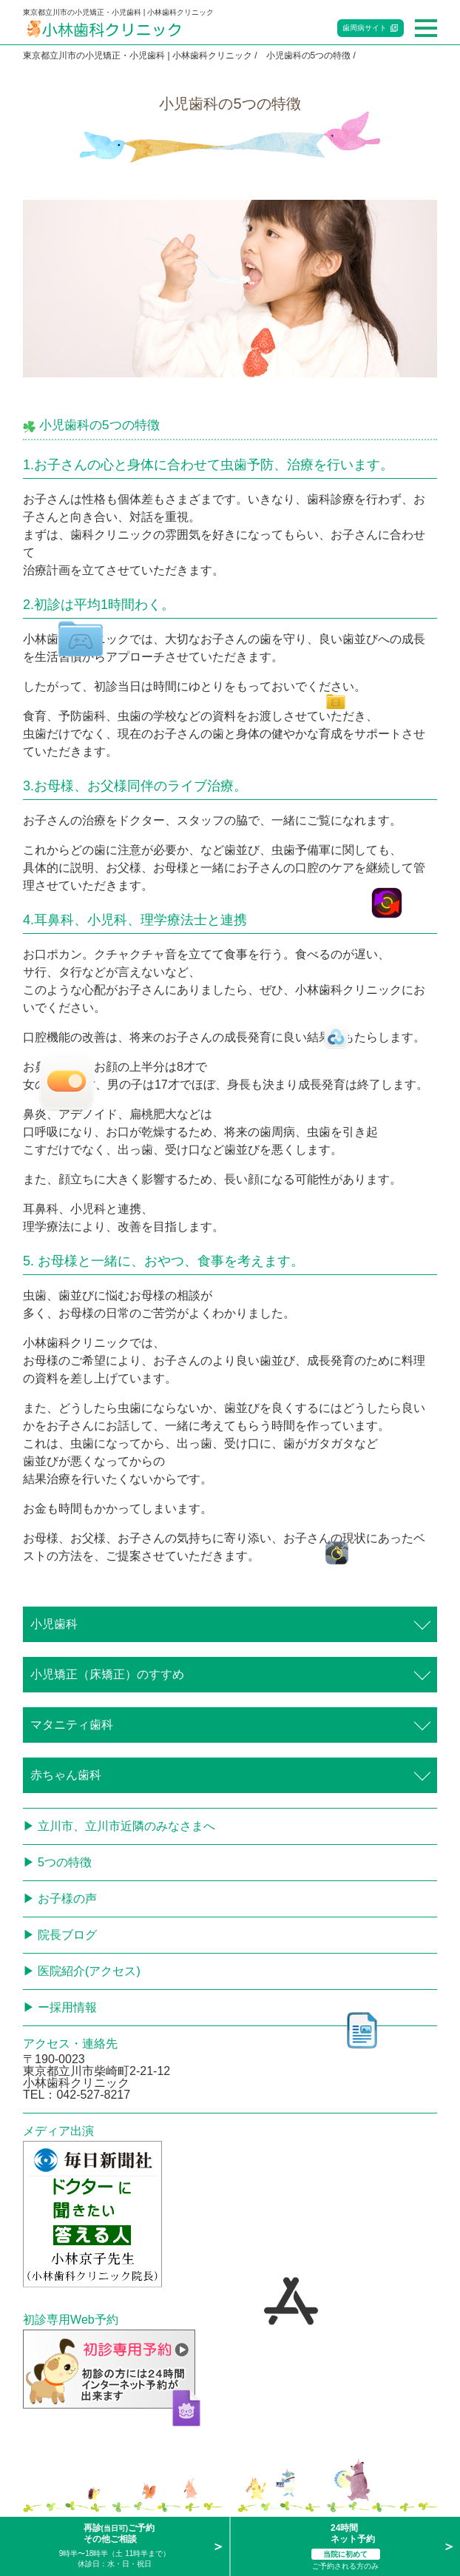  Describe the element at coordinates (67, 1082) in the screenshot. I see `open system control center settings` at that location.